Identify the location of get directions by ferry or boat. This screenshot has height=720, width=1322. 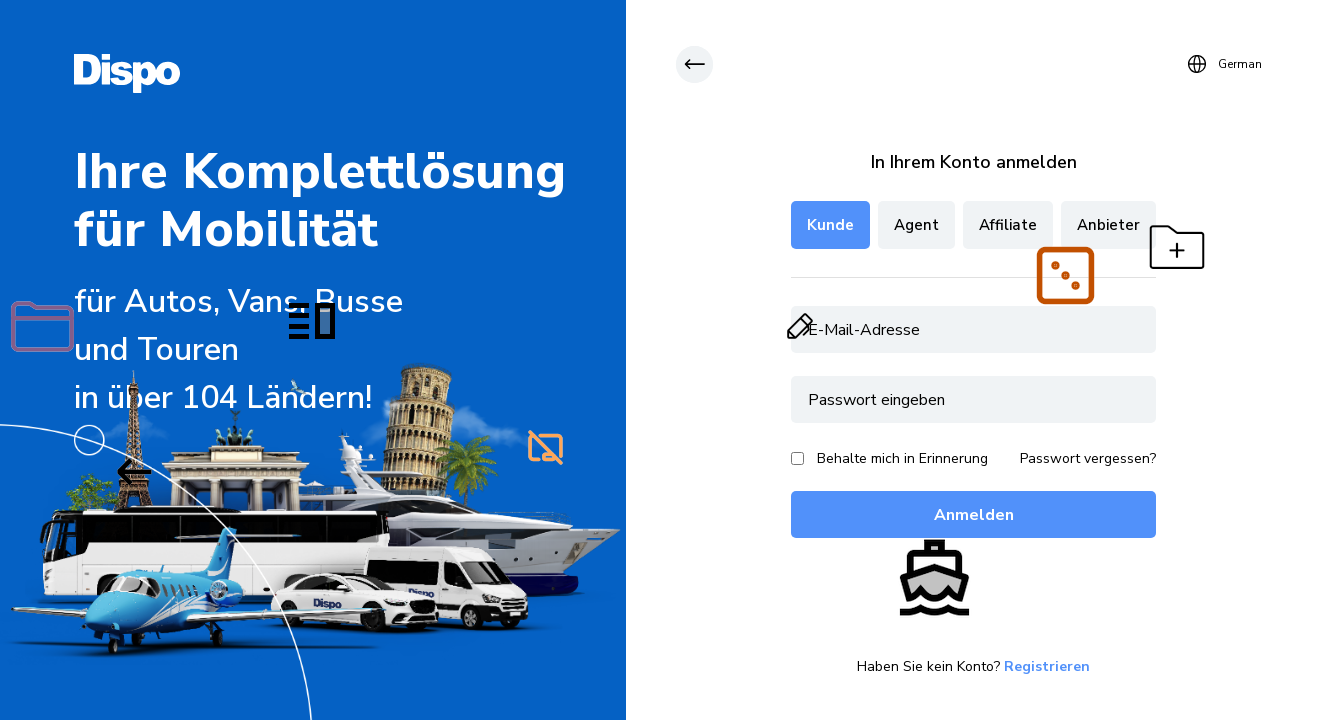
(934, 577).